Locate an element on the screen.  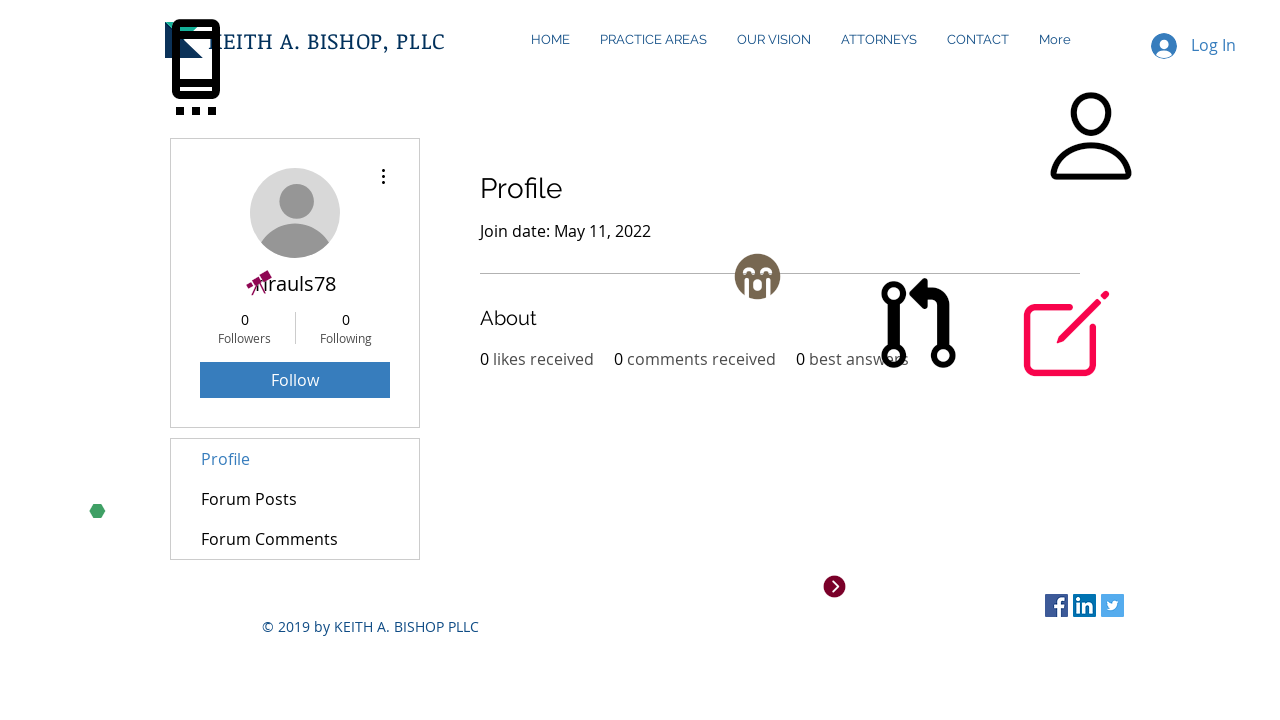
indicates an error or failed action is located at coordinates (757, 276).